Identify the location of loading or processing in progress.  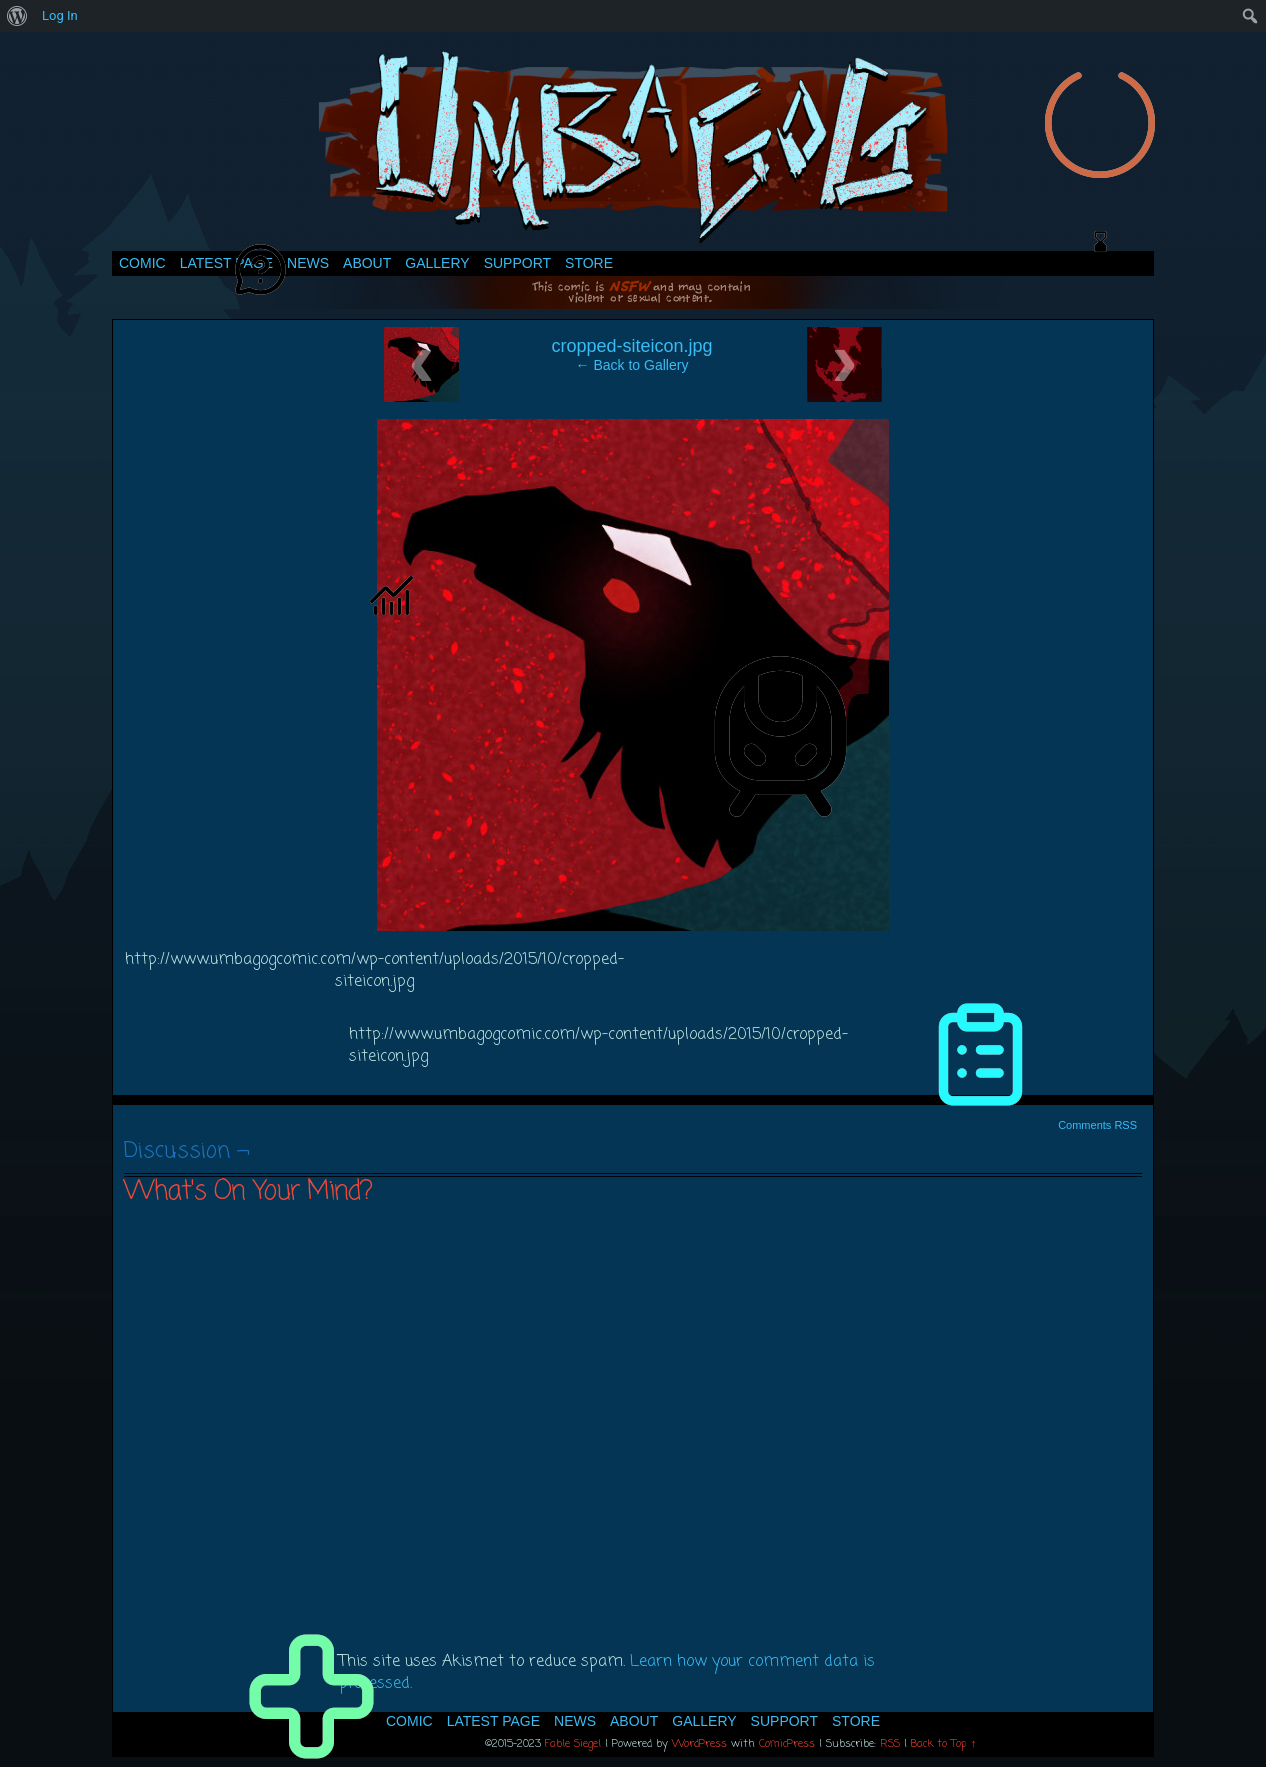
(1100, 123).